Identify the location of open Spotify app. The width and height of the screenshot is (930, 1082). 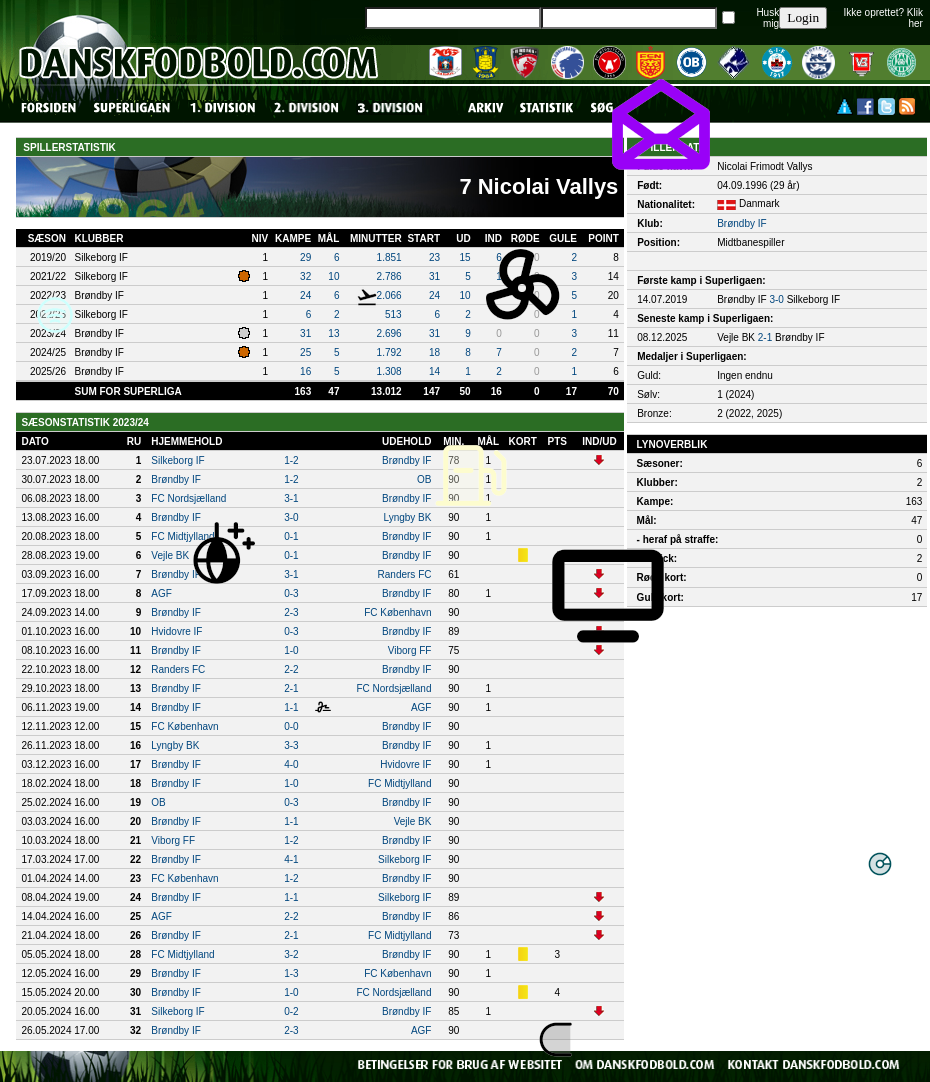
(55, 315).